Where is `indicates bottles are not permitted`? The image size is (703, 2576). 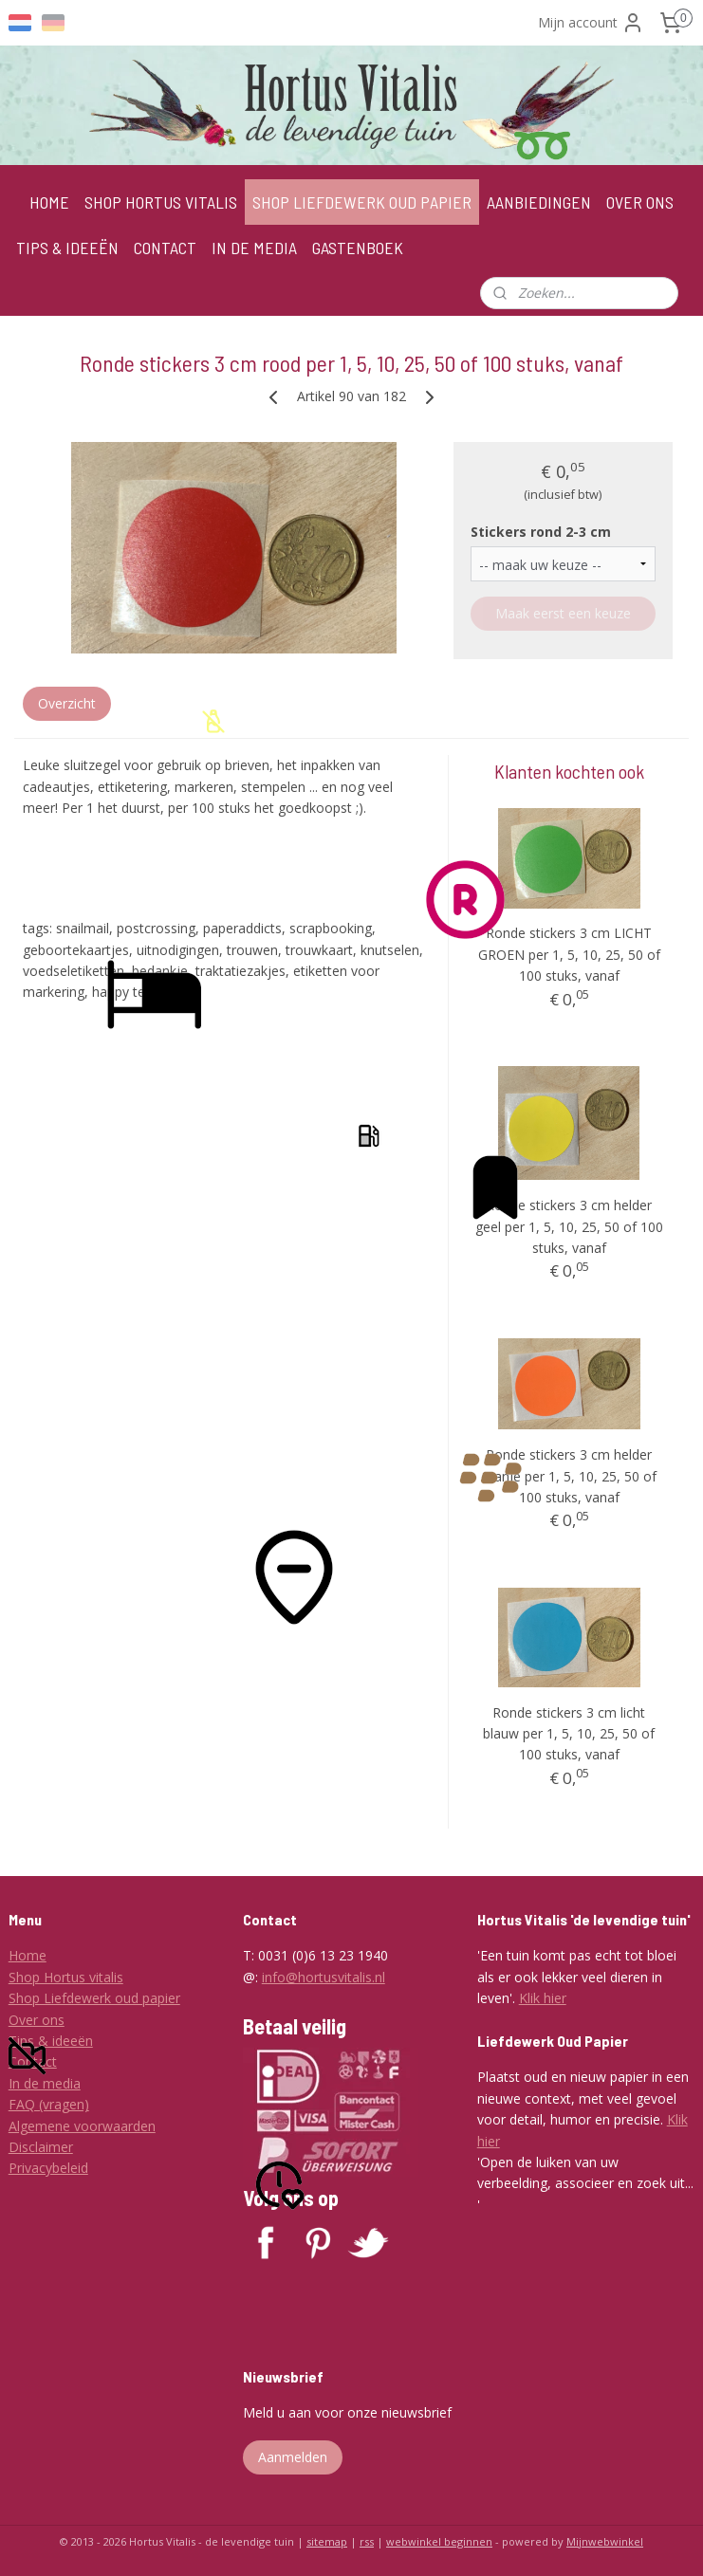 indicates bottles are not permitted is located at coordinates (213, 722).